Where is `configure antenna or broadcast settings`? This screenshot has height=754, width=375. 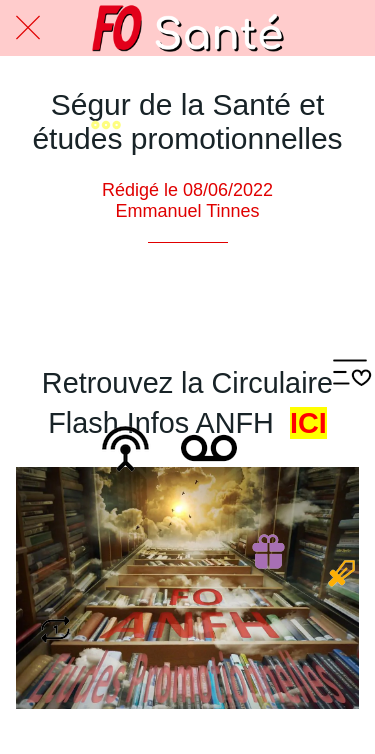
configure antenna or broadcast settings is located at coordinates (125, 449).